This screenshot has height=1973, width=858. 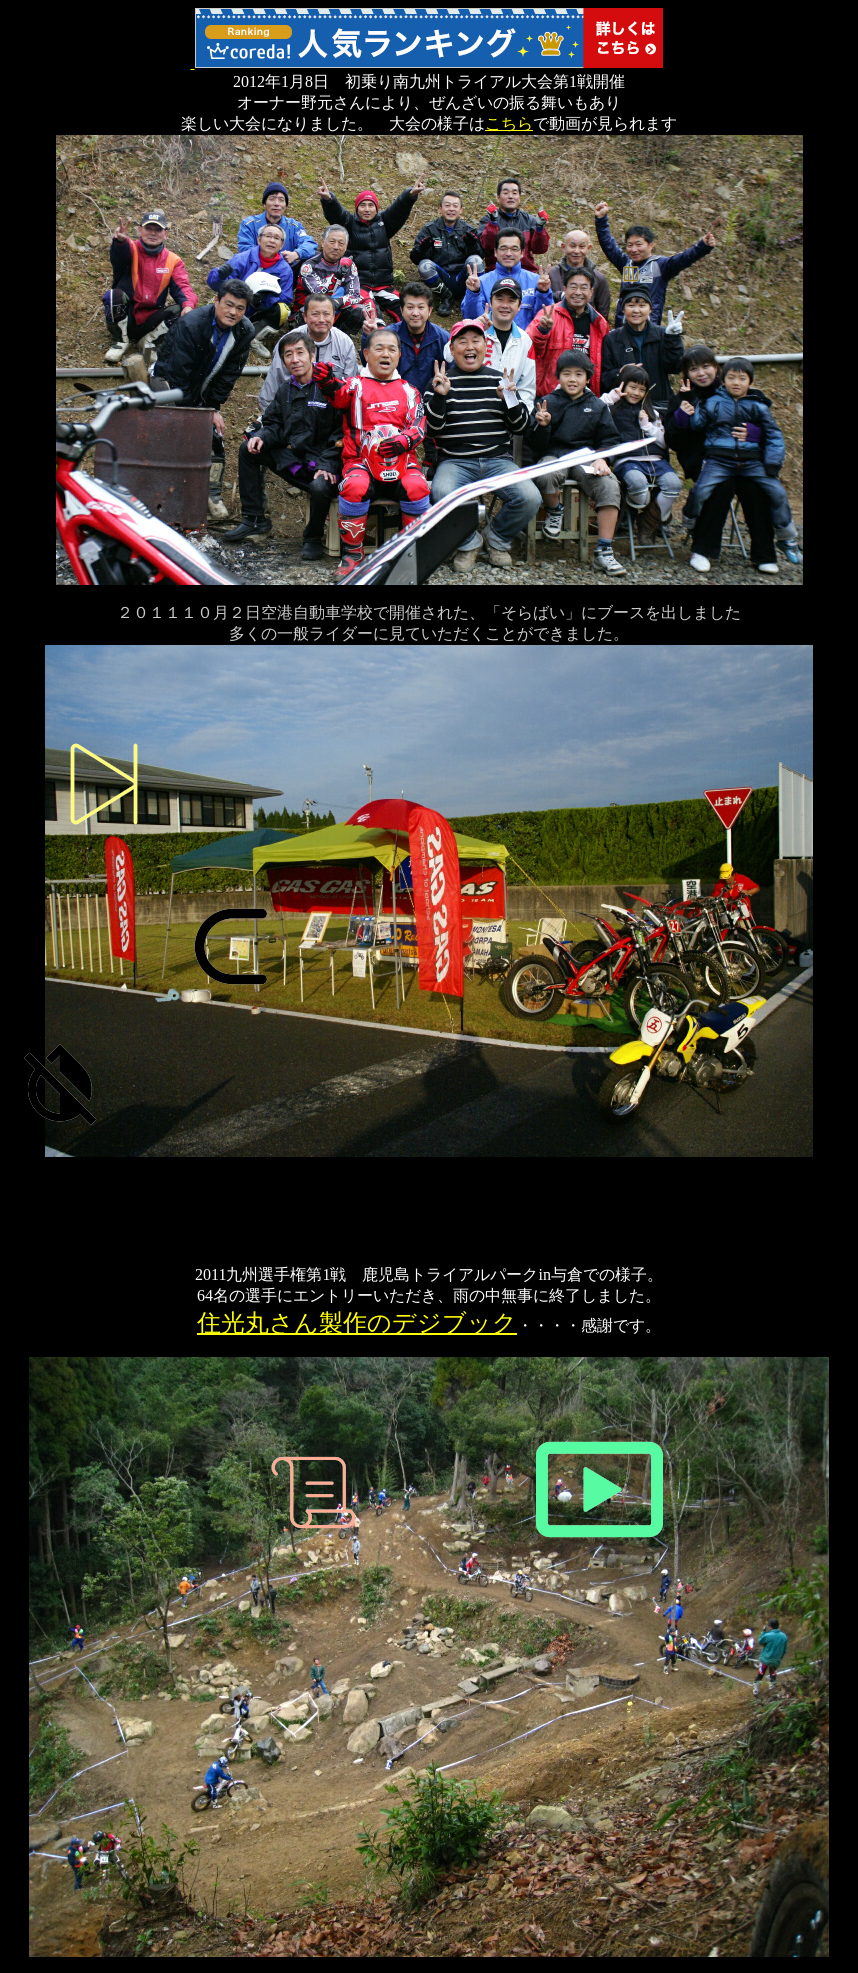 What do you see at coordinates (316, 1492) in the screenshot?
I see `view document or manuscript` at bounding box center [316, 1492].